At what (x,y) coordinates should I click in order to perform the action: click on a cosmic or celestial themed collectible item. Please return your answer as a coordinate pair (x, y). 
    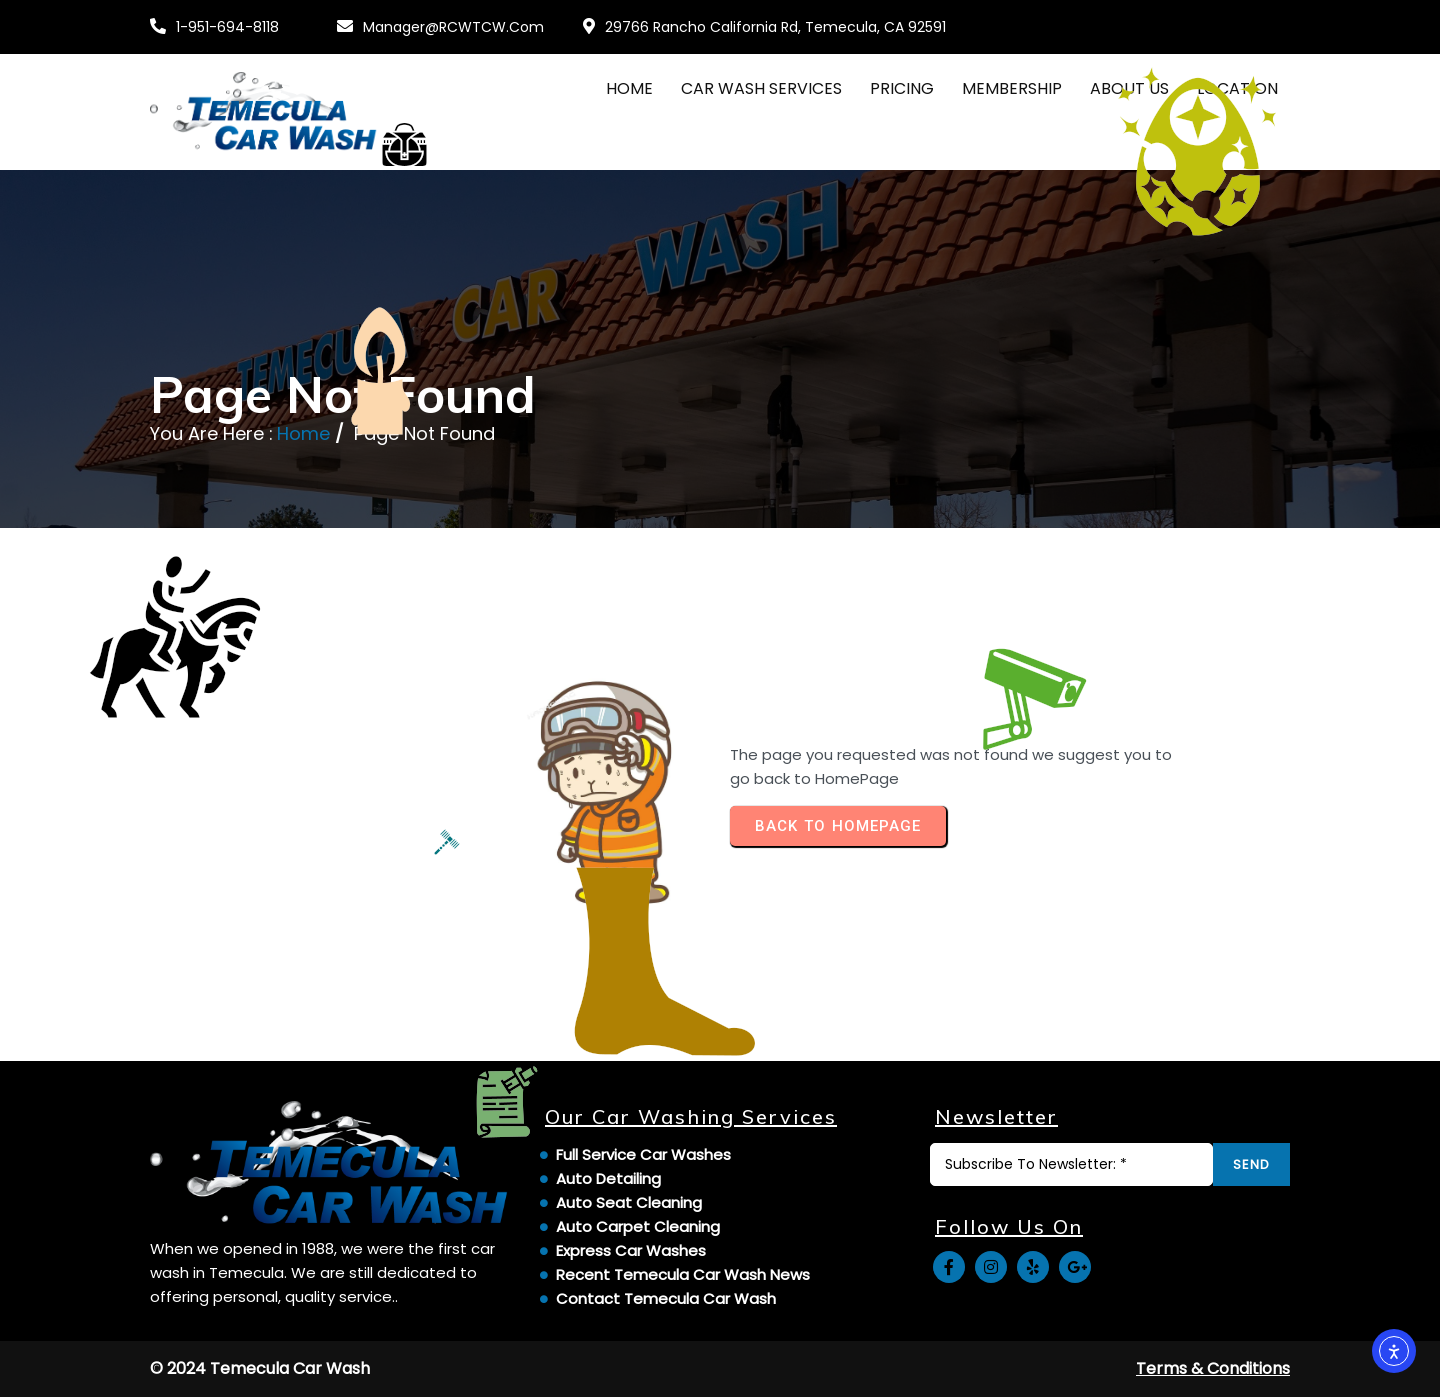
    Looking at the image, I should click on (1198, 151).